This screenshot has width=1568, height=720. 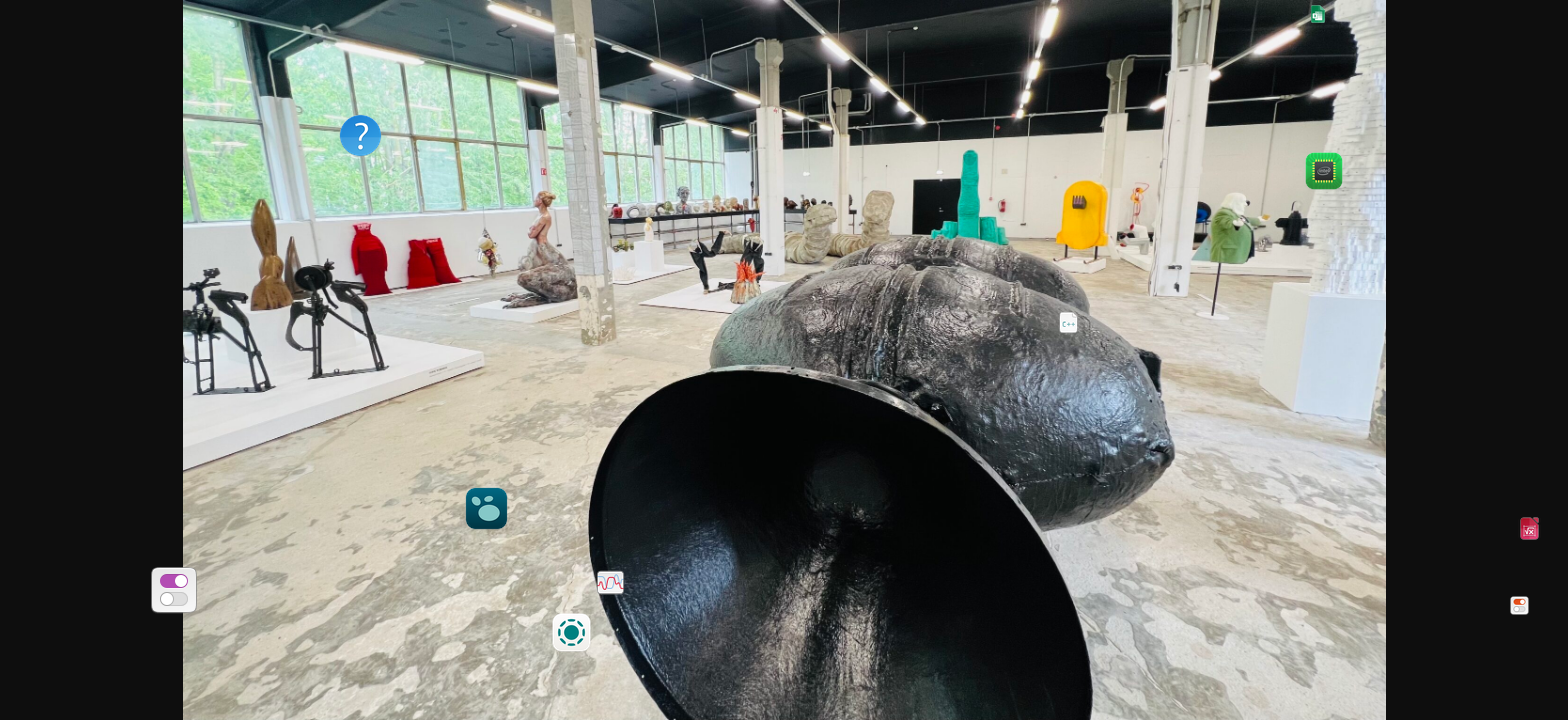 I want to click on open the help center or documentation, so click(x=360, y=135).